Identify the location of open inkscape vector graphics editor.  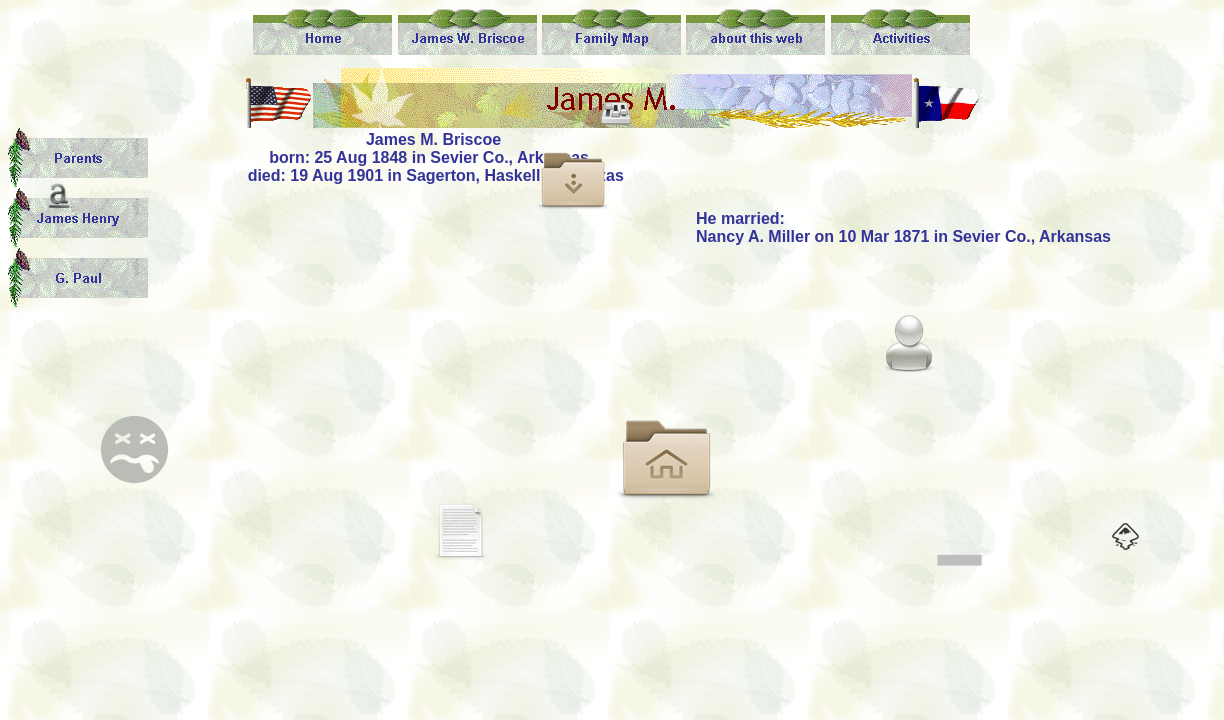
(1125, 536).